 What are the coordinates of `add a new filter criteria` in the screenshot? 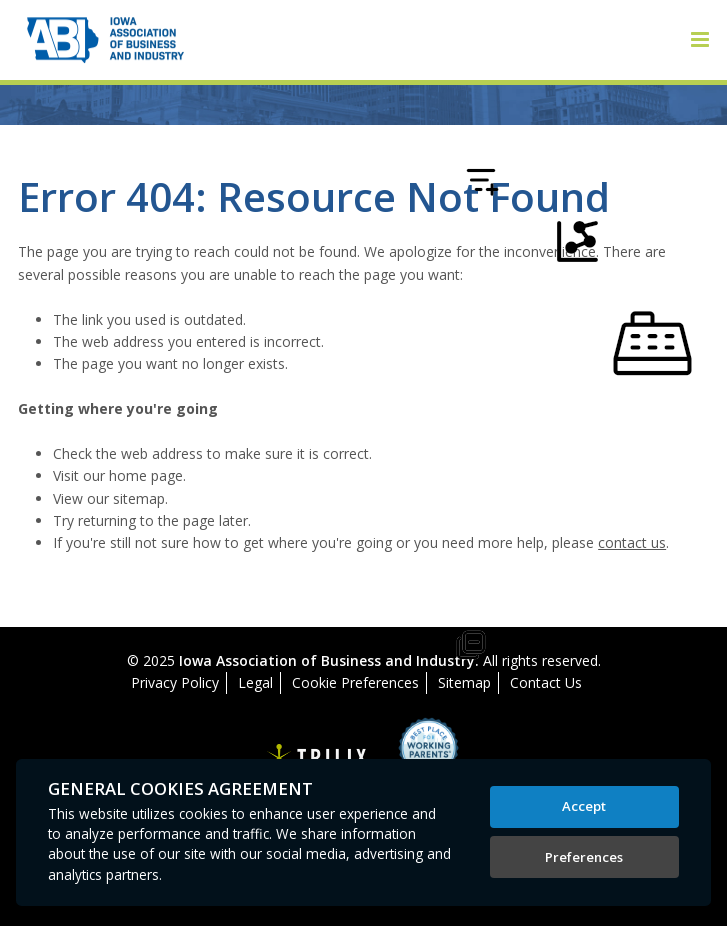 It's located at (481, 180).